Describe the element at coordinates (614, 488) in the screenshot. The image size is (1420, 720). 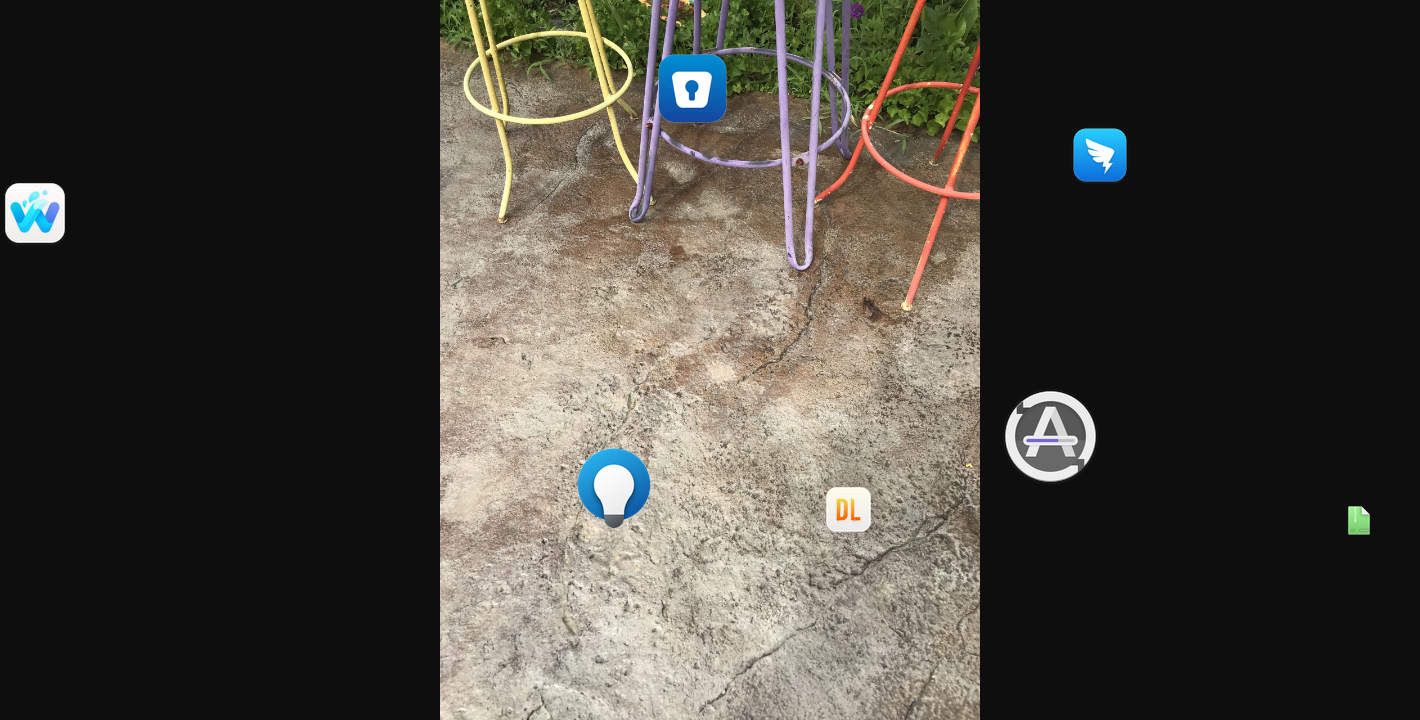
I see `open the tips app for helpful hints and tutorials` at that location.